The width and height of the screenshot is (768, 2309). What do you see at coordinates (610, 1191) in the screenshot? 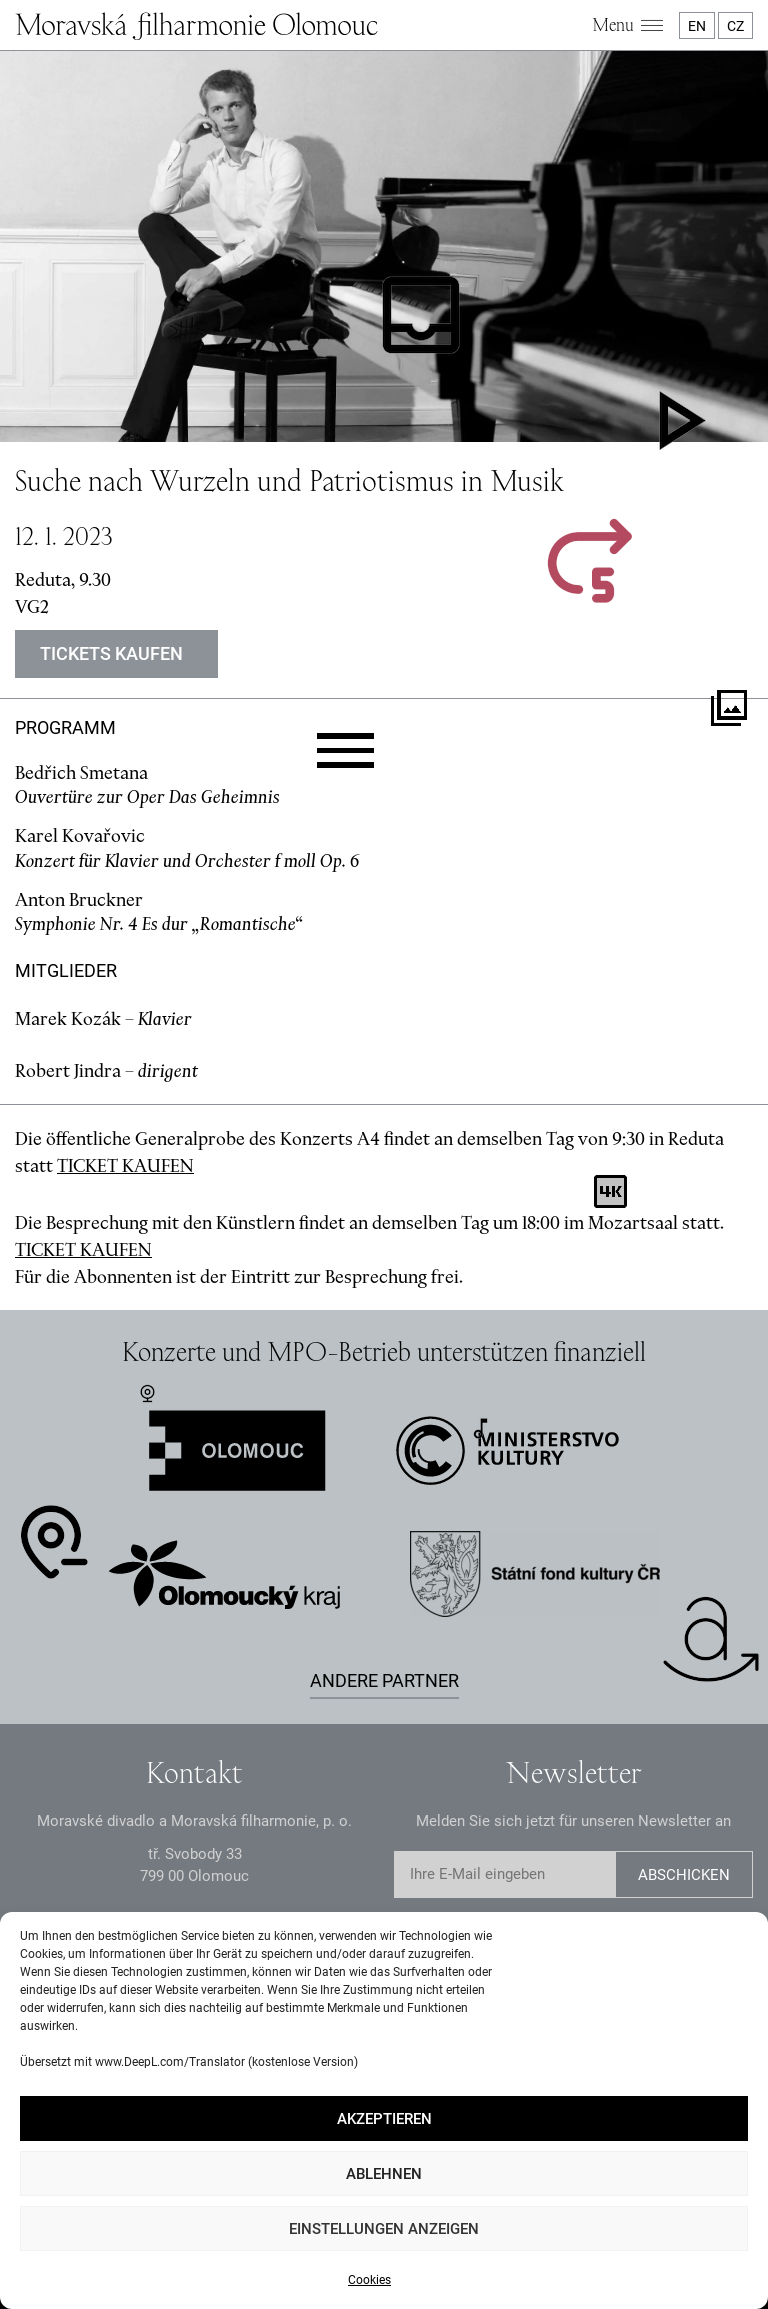
I see `indicates 4K resolution video quality` at bounding box center [610, 1191].